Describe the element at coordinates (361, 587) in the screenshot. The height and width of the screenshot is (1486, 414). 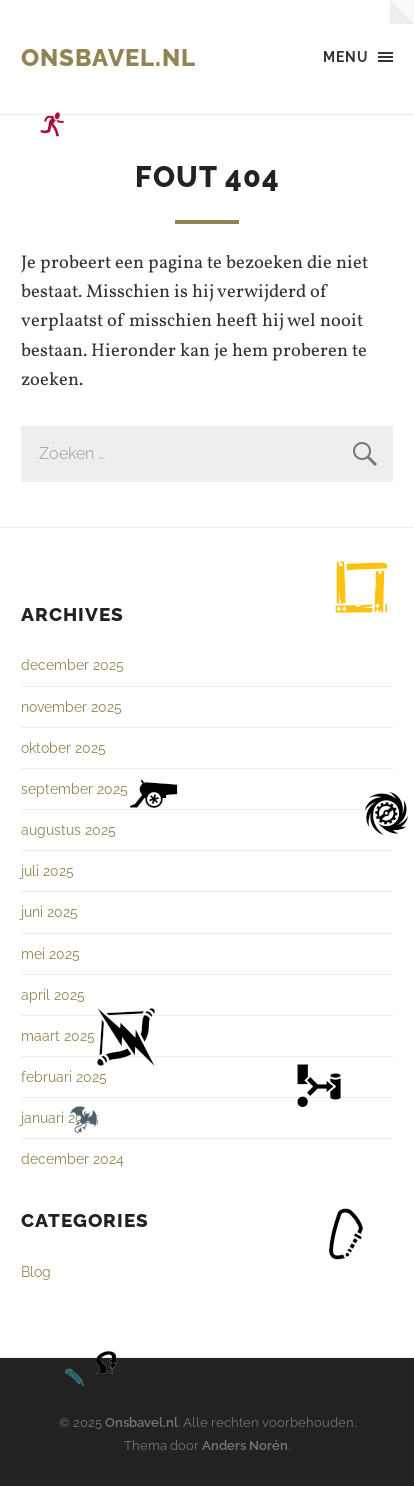
I see `select a wooden frame border style` at that location.